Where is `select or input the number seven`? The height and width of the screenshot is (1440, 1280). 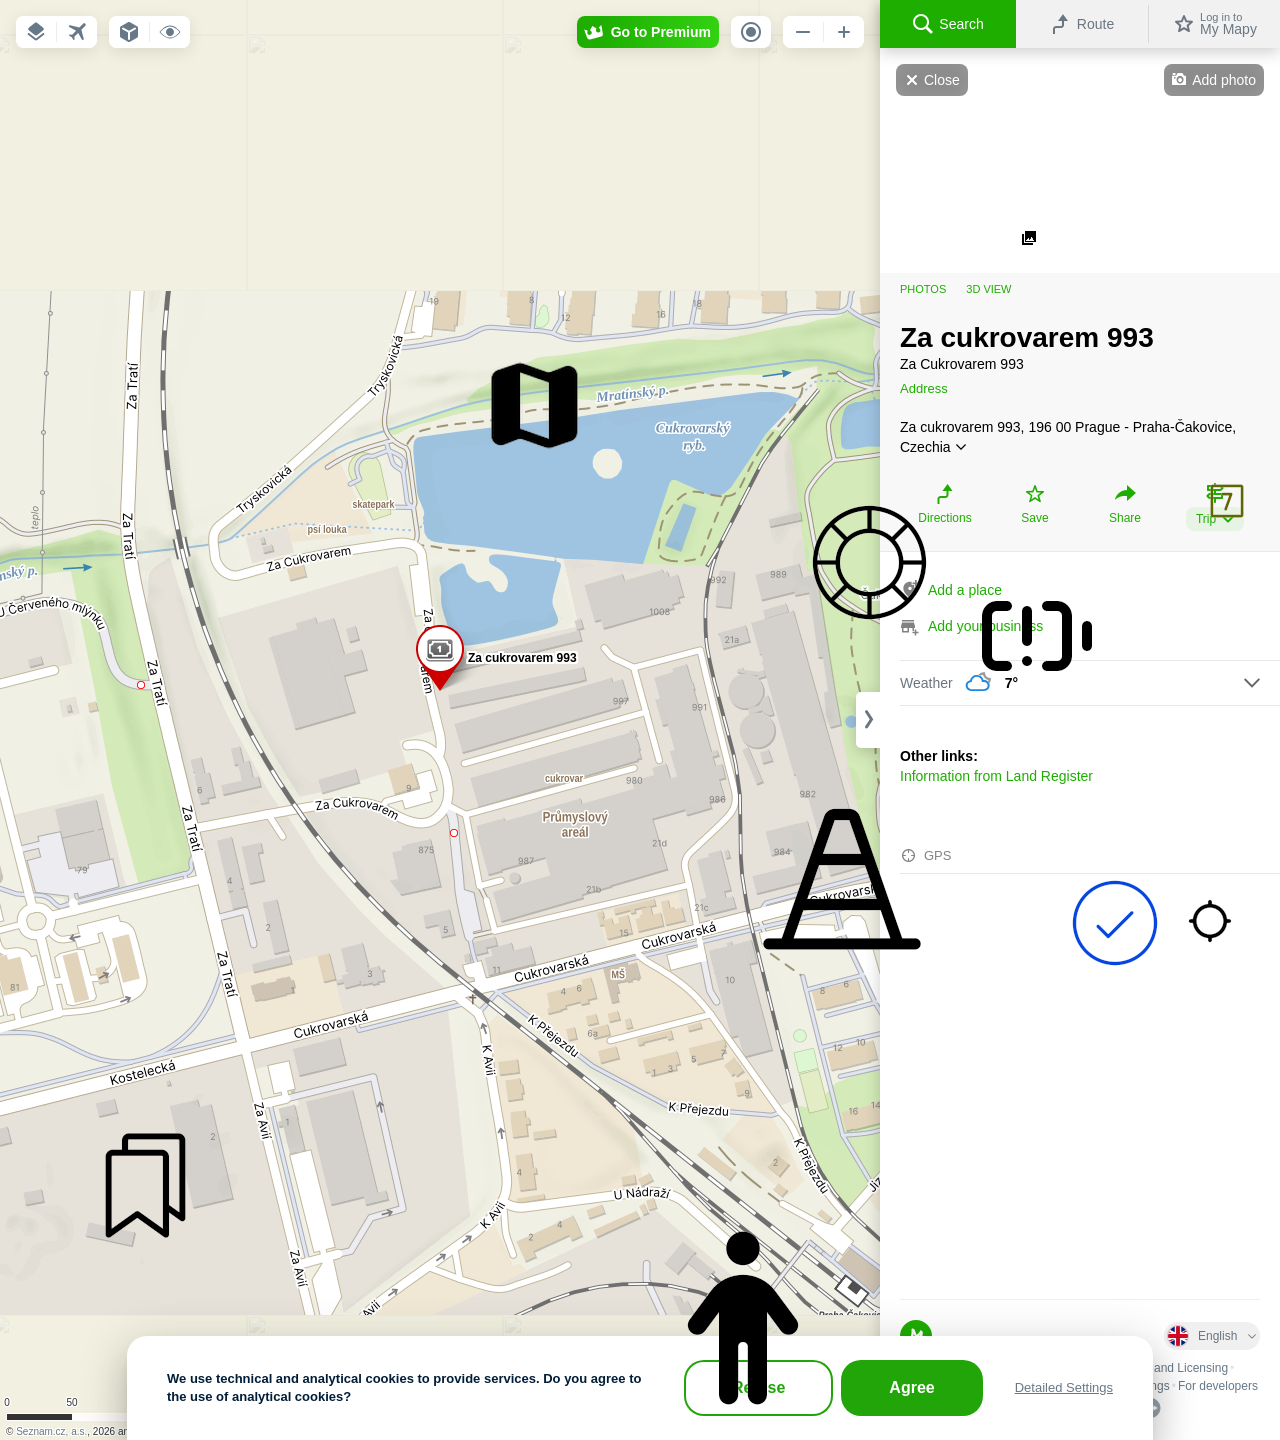 select or input the number seven is located at coordinates (1227, 501).